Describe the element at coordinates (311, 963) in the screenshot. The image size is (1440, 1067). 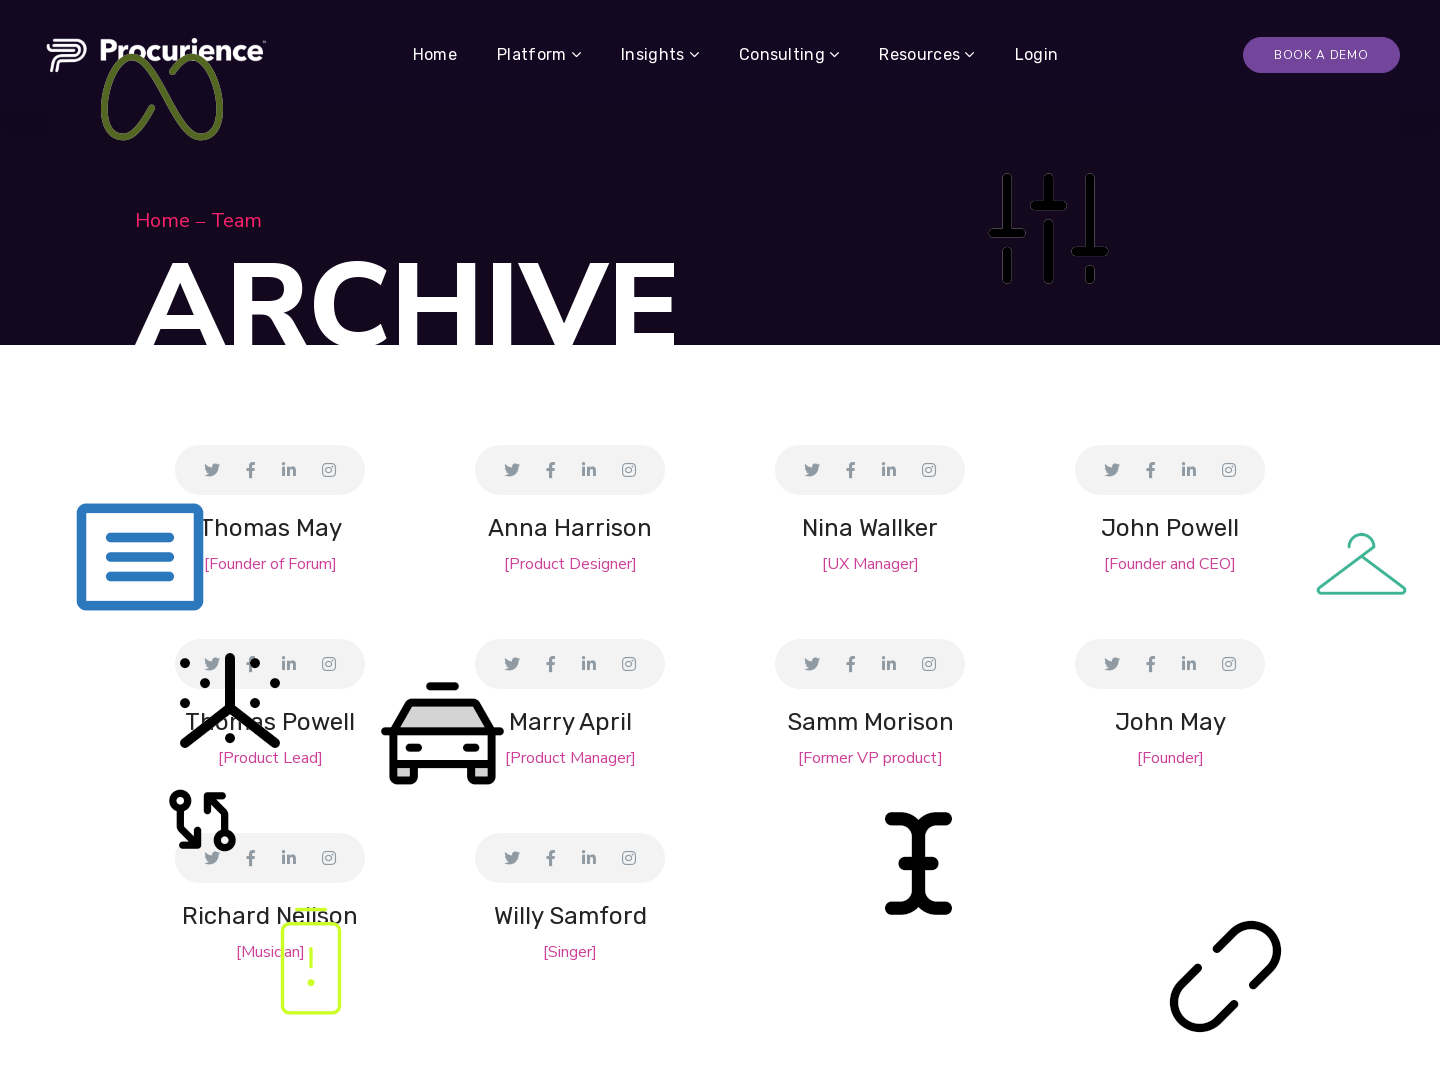
I see `indicates low battery warning` at that location.